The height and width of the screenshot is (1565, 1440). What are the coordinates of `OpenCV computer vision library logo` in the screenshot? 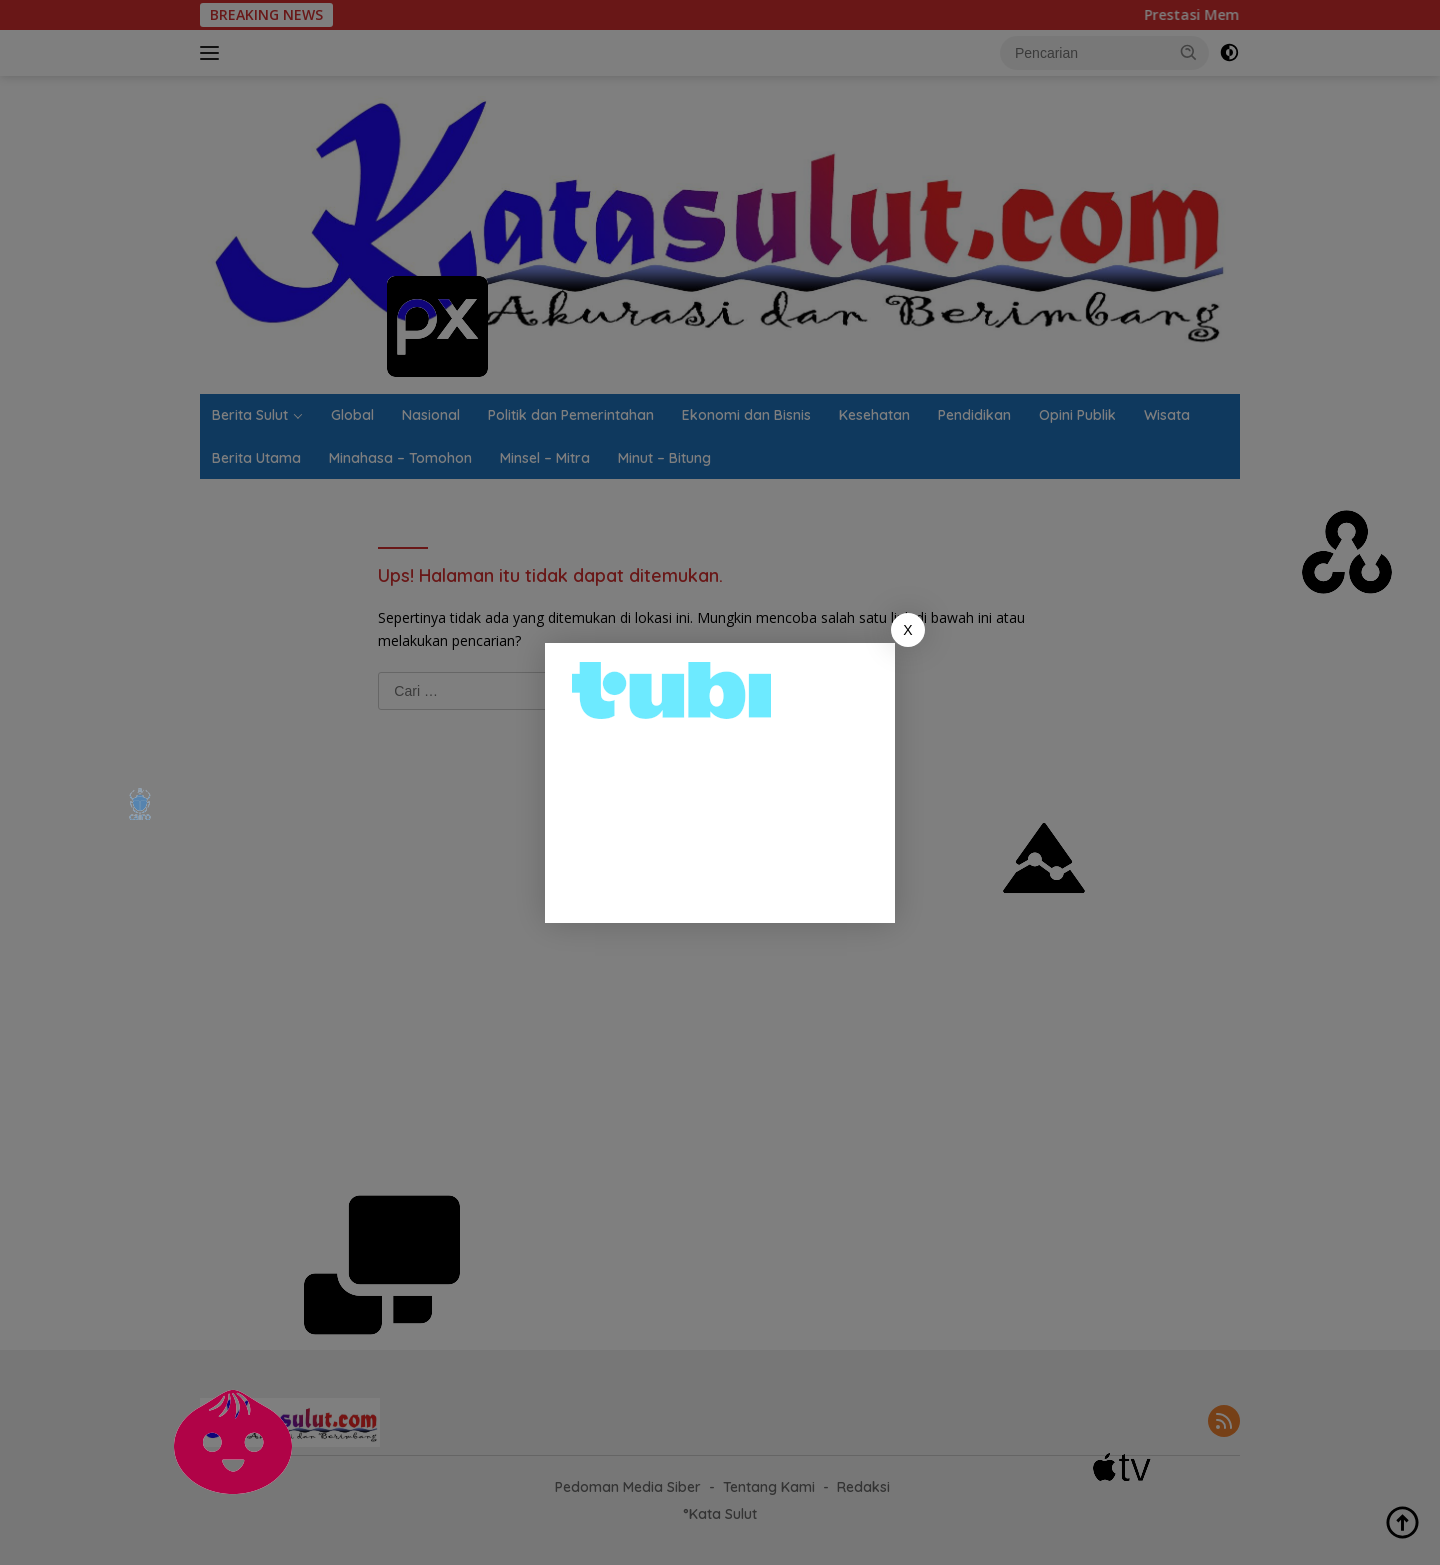 It's located at (1347, 552).